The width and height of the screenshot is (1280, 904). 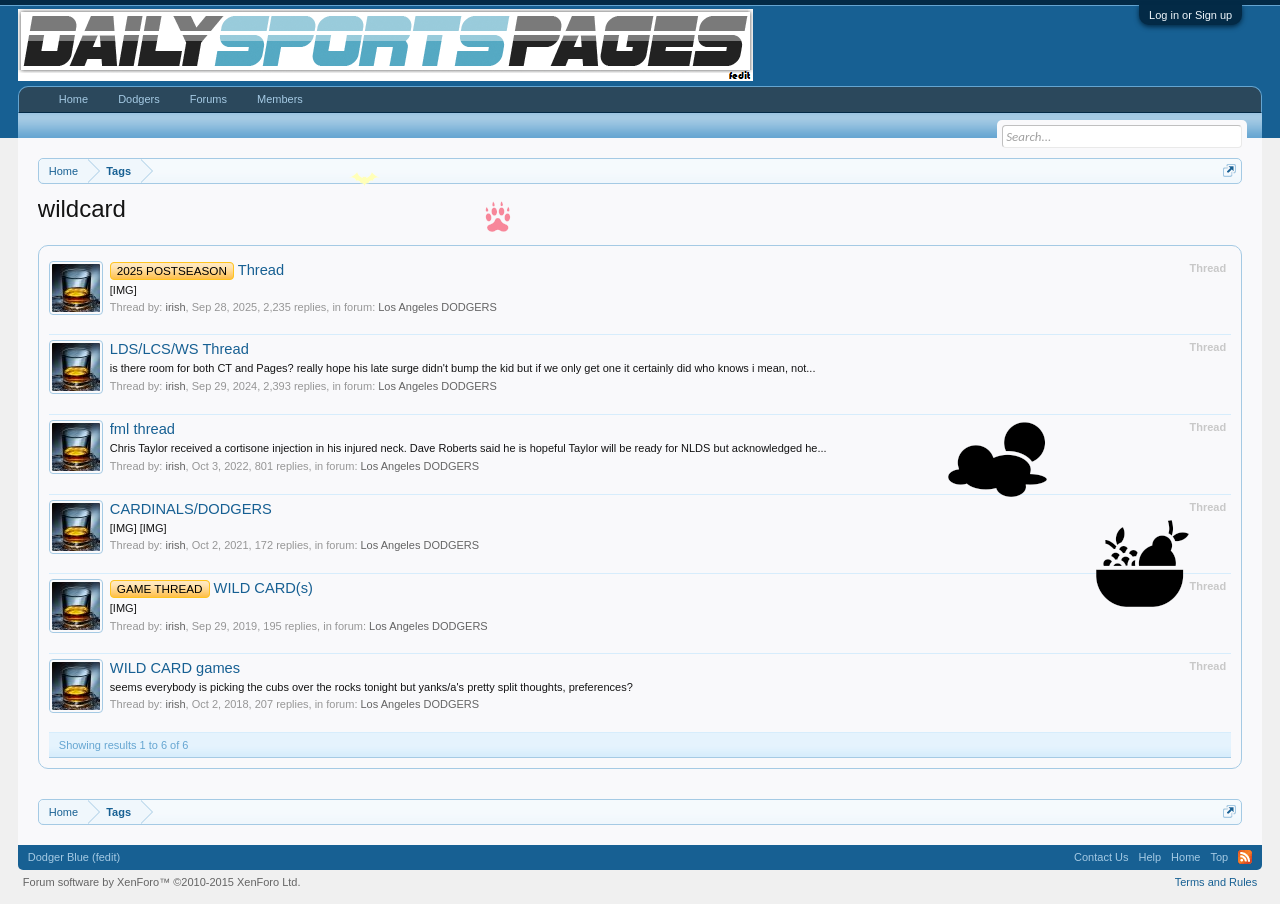 What do you see at coordinates (364, 179) in the screenshot?
I see `indicates halloween or spooky theme content` at bounding box center [364, 179].